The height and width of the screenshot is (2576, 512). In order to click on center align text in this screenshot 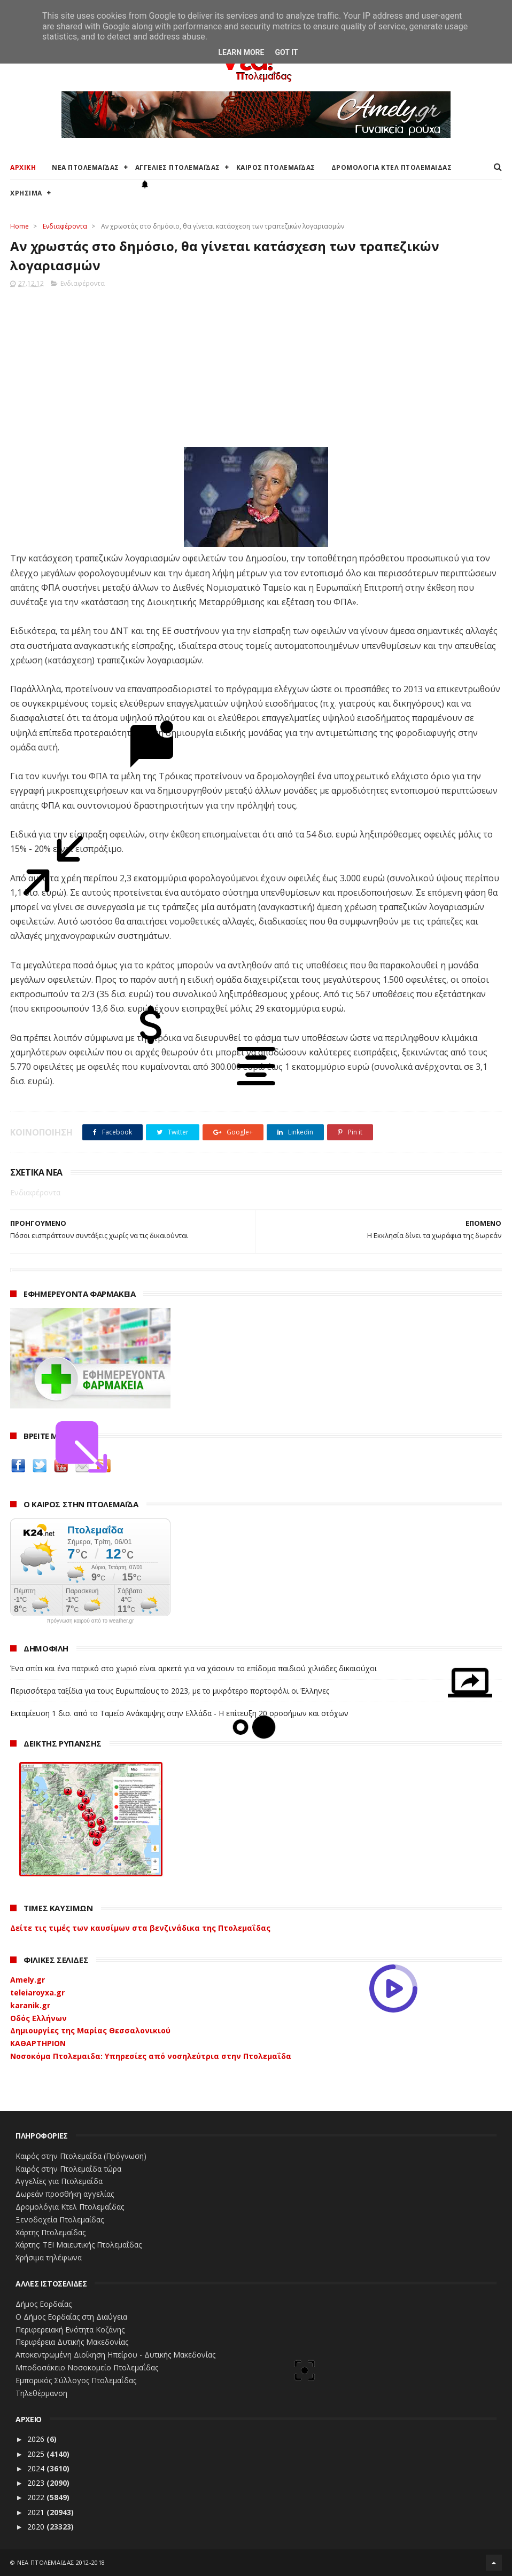, I will do `click(256, 1066)`.